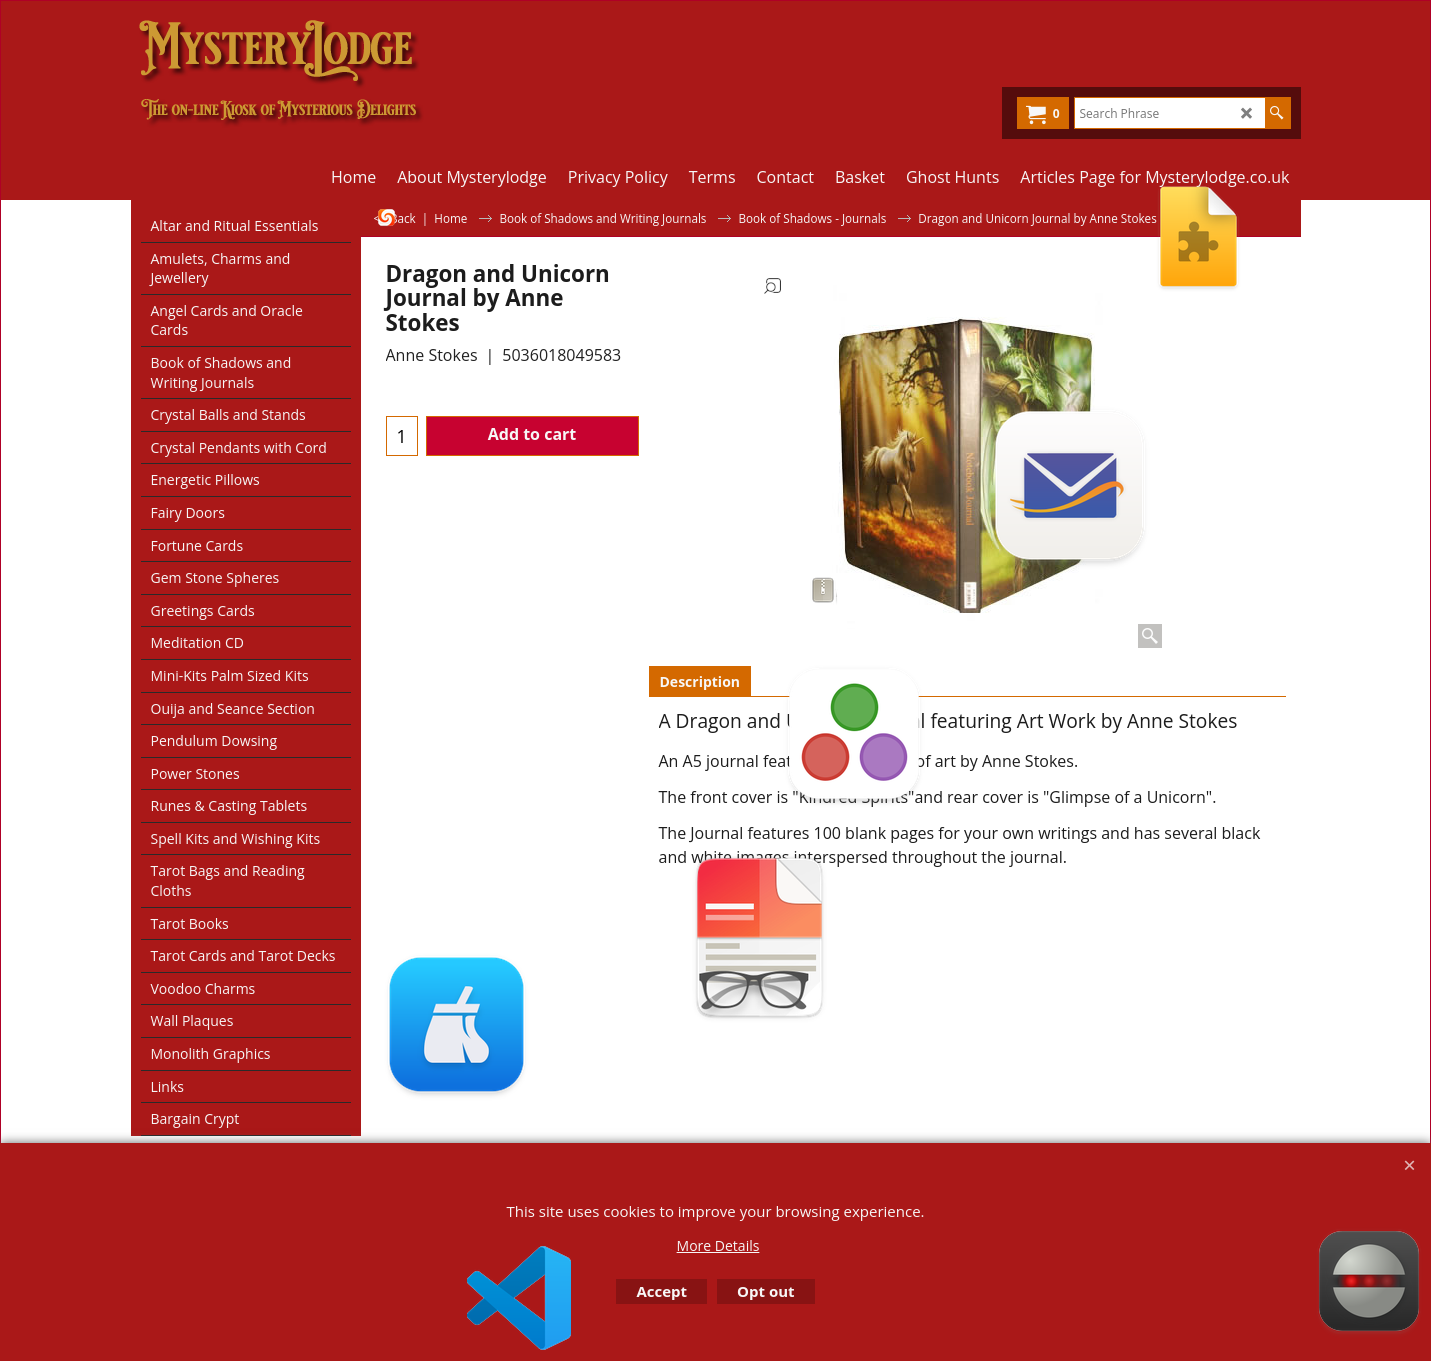  What do you see at coordinates (519, 1298) in the screenshot?
I see `open visual studio code application` at bounding box center [519, 1298].